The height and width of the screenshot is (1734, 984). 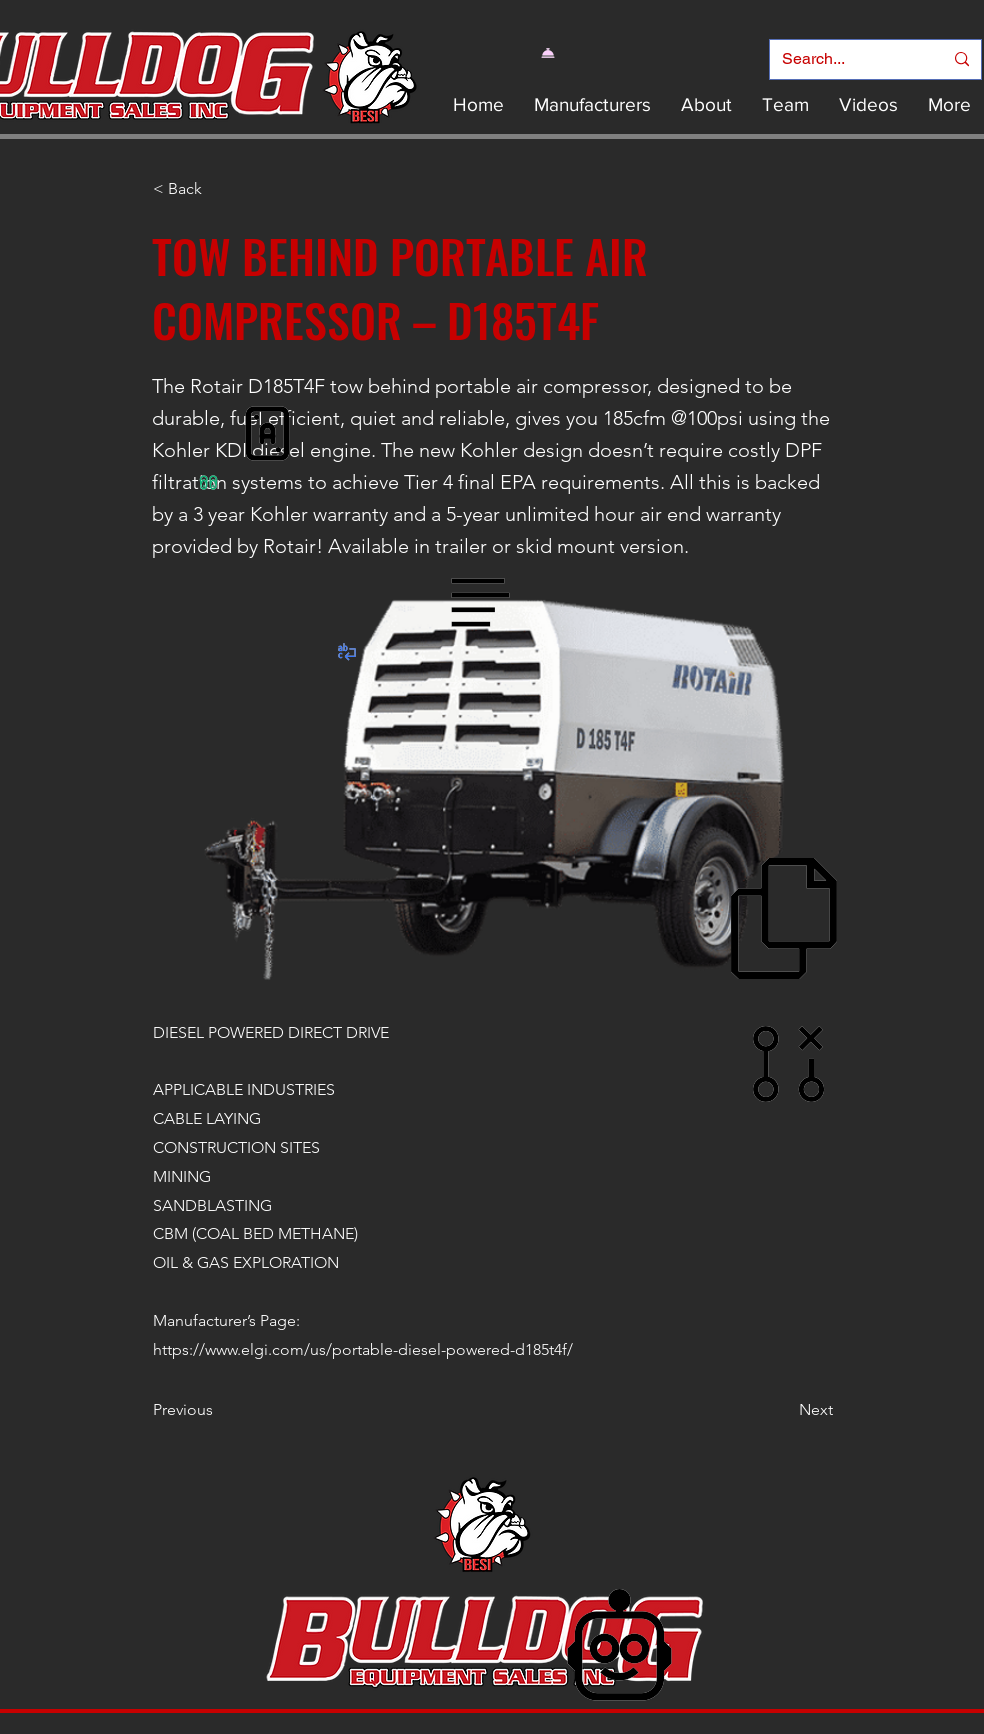 I want to click on browse files in the explorer panel, so click(x=786, y=918).